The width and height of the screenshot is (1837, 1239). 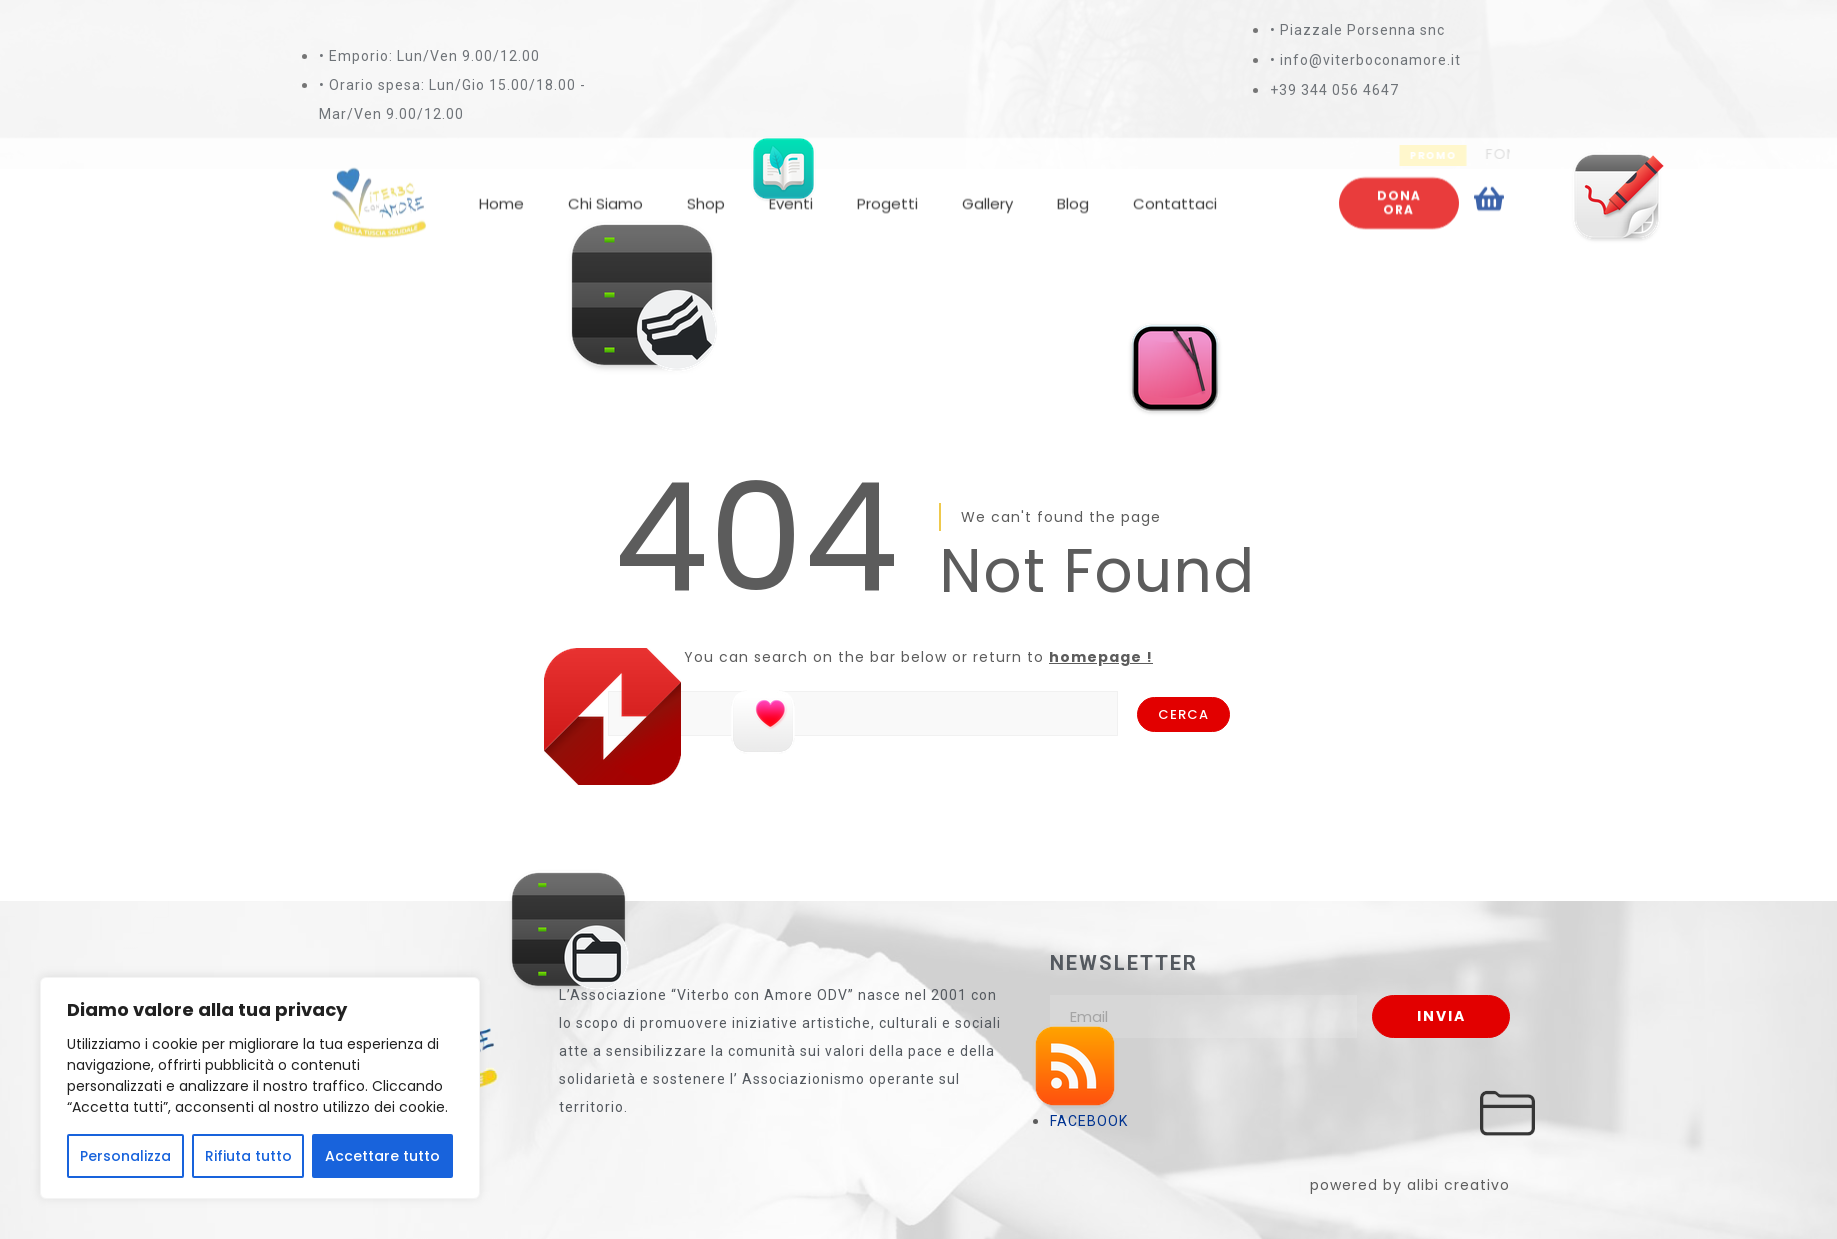 What do you see at coordinates (1507, 1111) in the screenshot?
I see `access file and folder preferences` at bounding box center [1507, 1111].